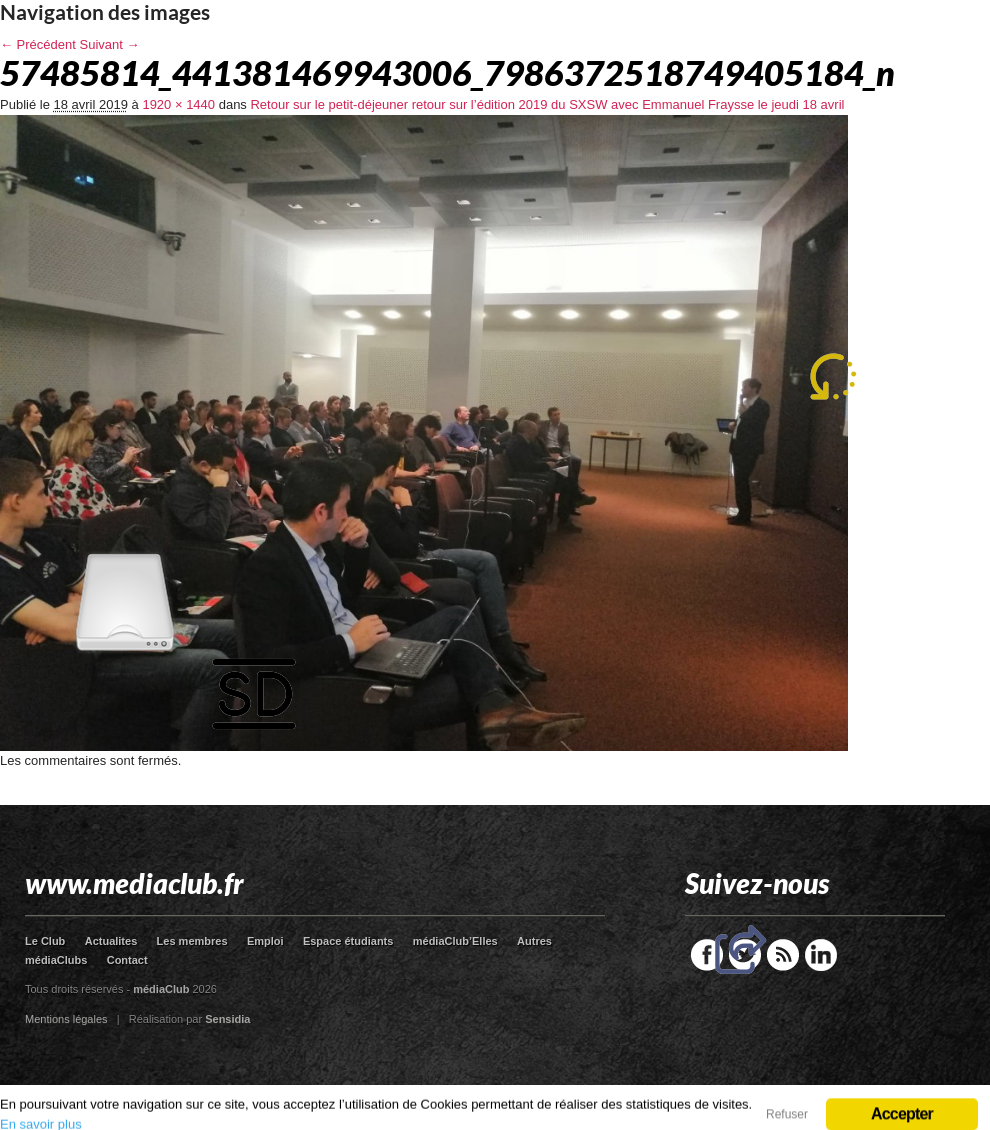  What do you see at coordinates (739, 949) in the screenshot?
I see `share this content externally` at bounding box center [739, 949].